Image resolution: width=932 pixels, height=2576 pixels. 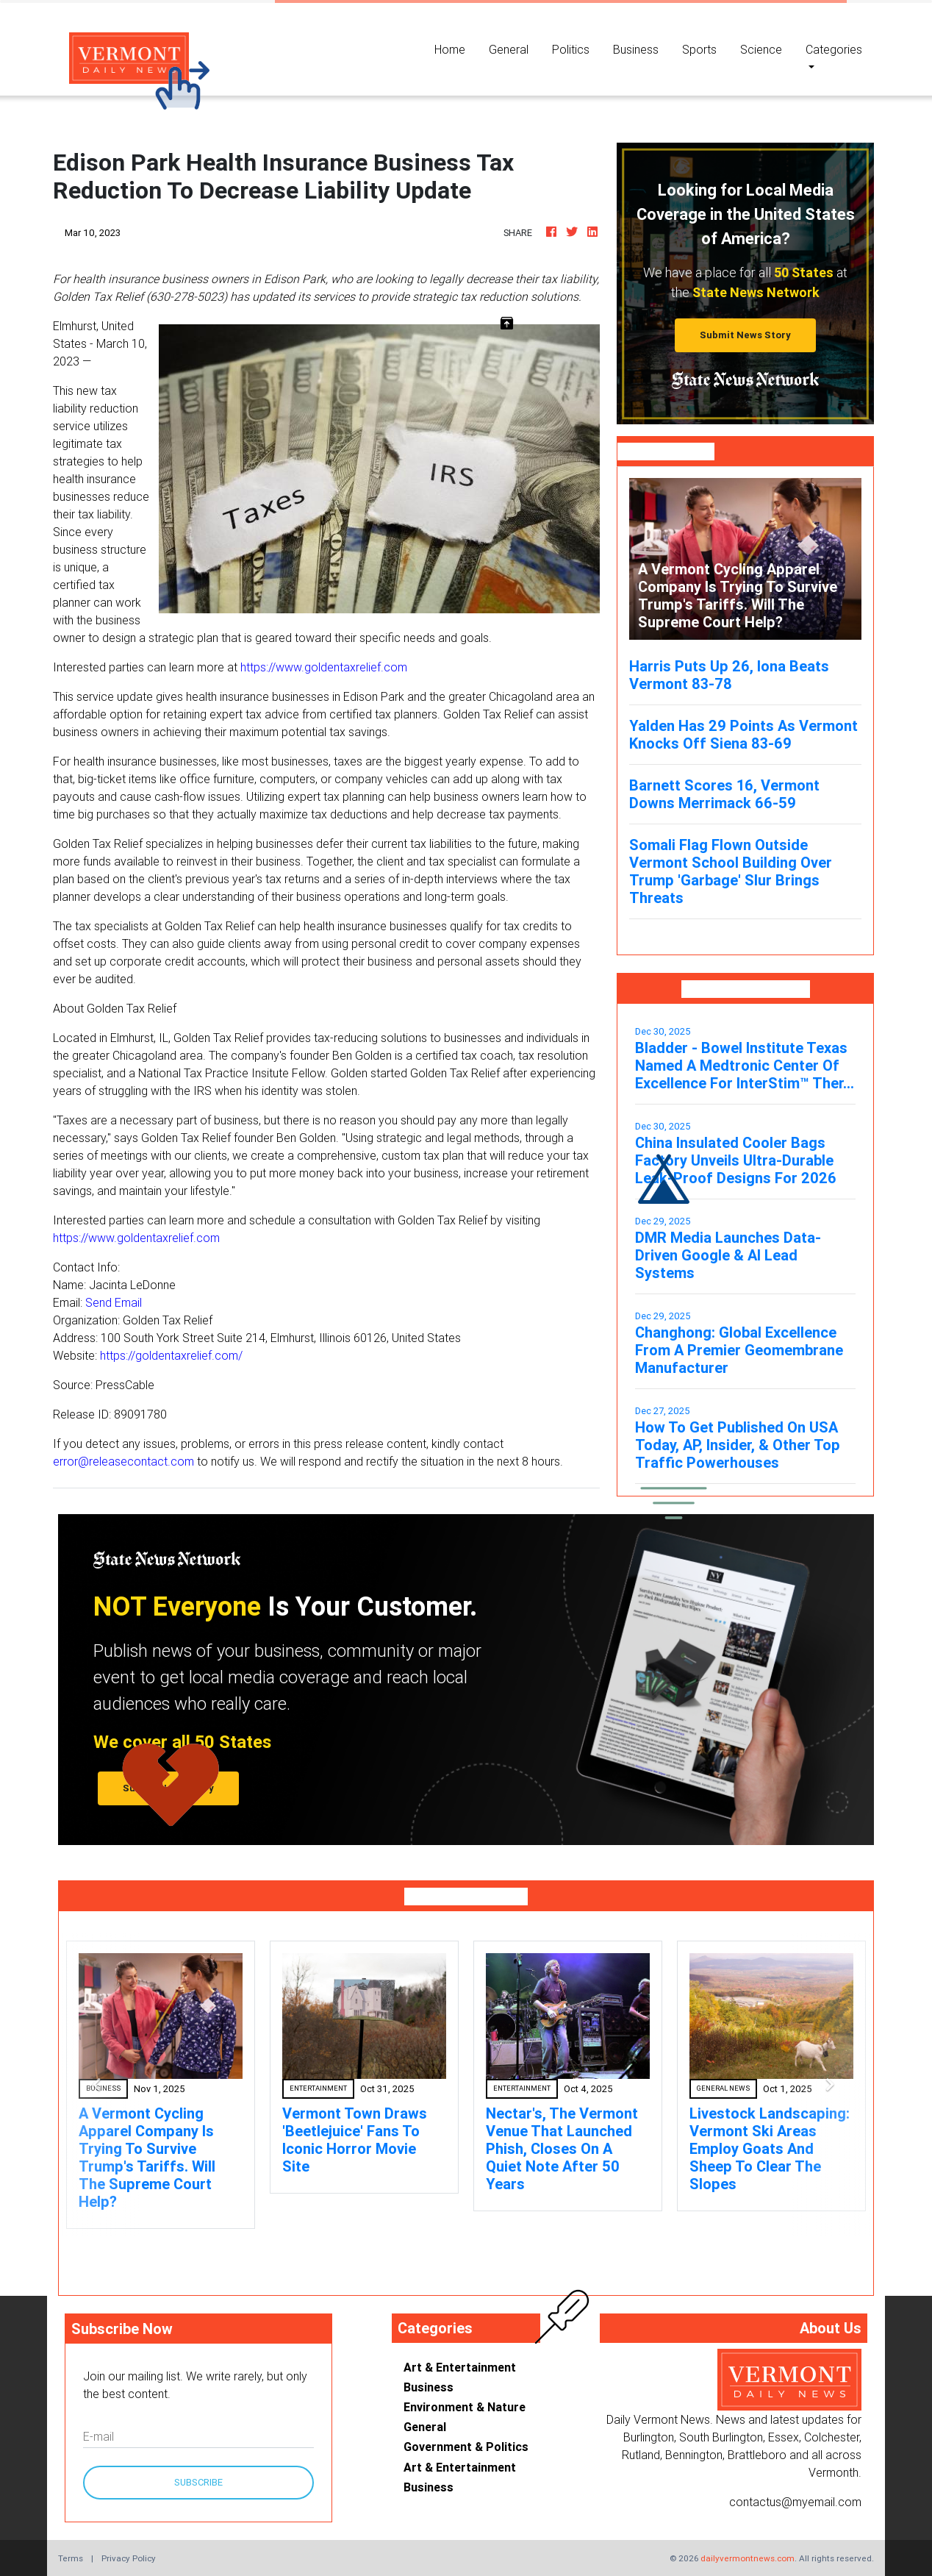 What do you see at coordinates (673, 1500) in the screenshot?
I see `filter or sort content` at bounding box center [673, 1500].